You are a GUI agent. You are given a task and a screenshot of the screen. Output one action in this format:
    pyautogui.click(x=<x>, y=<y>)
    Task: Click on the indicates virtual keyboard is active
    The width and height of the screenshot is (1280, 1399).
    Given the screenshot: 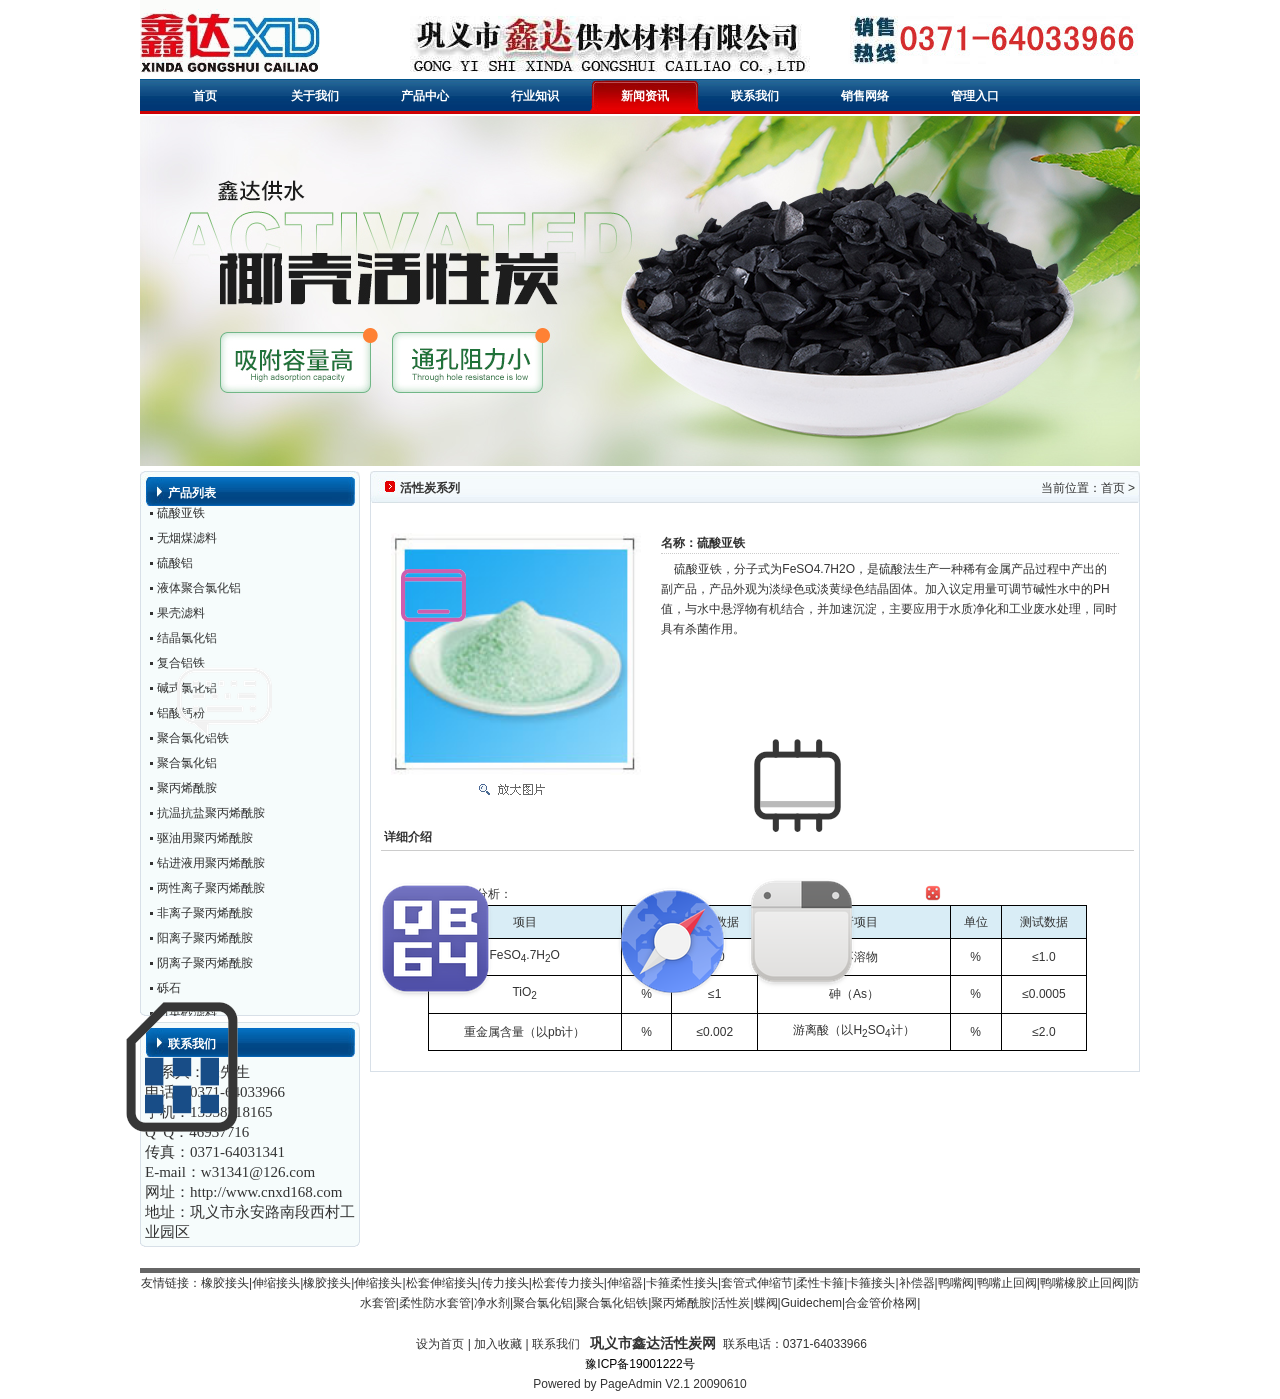 What is the action you would take?
    pyautogui.click(x=224, y=702)
    